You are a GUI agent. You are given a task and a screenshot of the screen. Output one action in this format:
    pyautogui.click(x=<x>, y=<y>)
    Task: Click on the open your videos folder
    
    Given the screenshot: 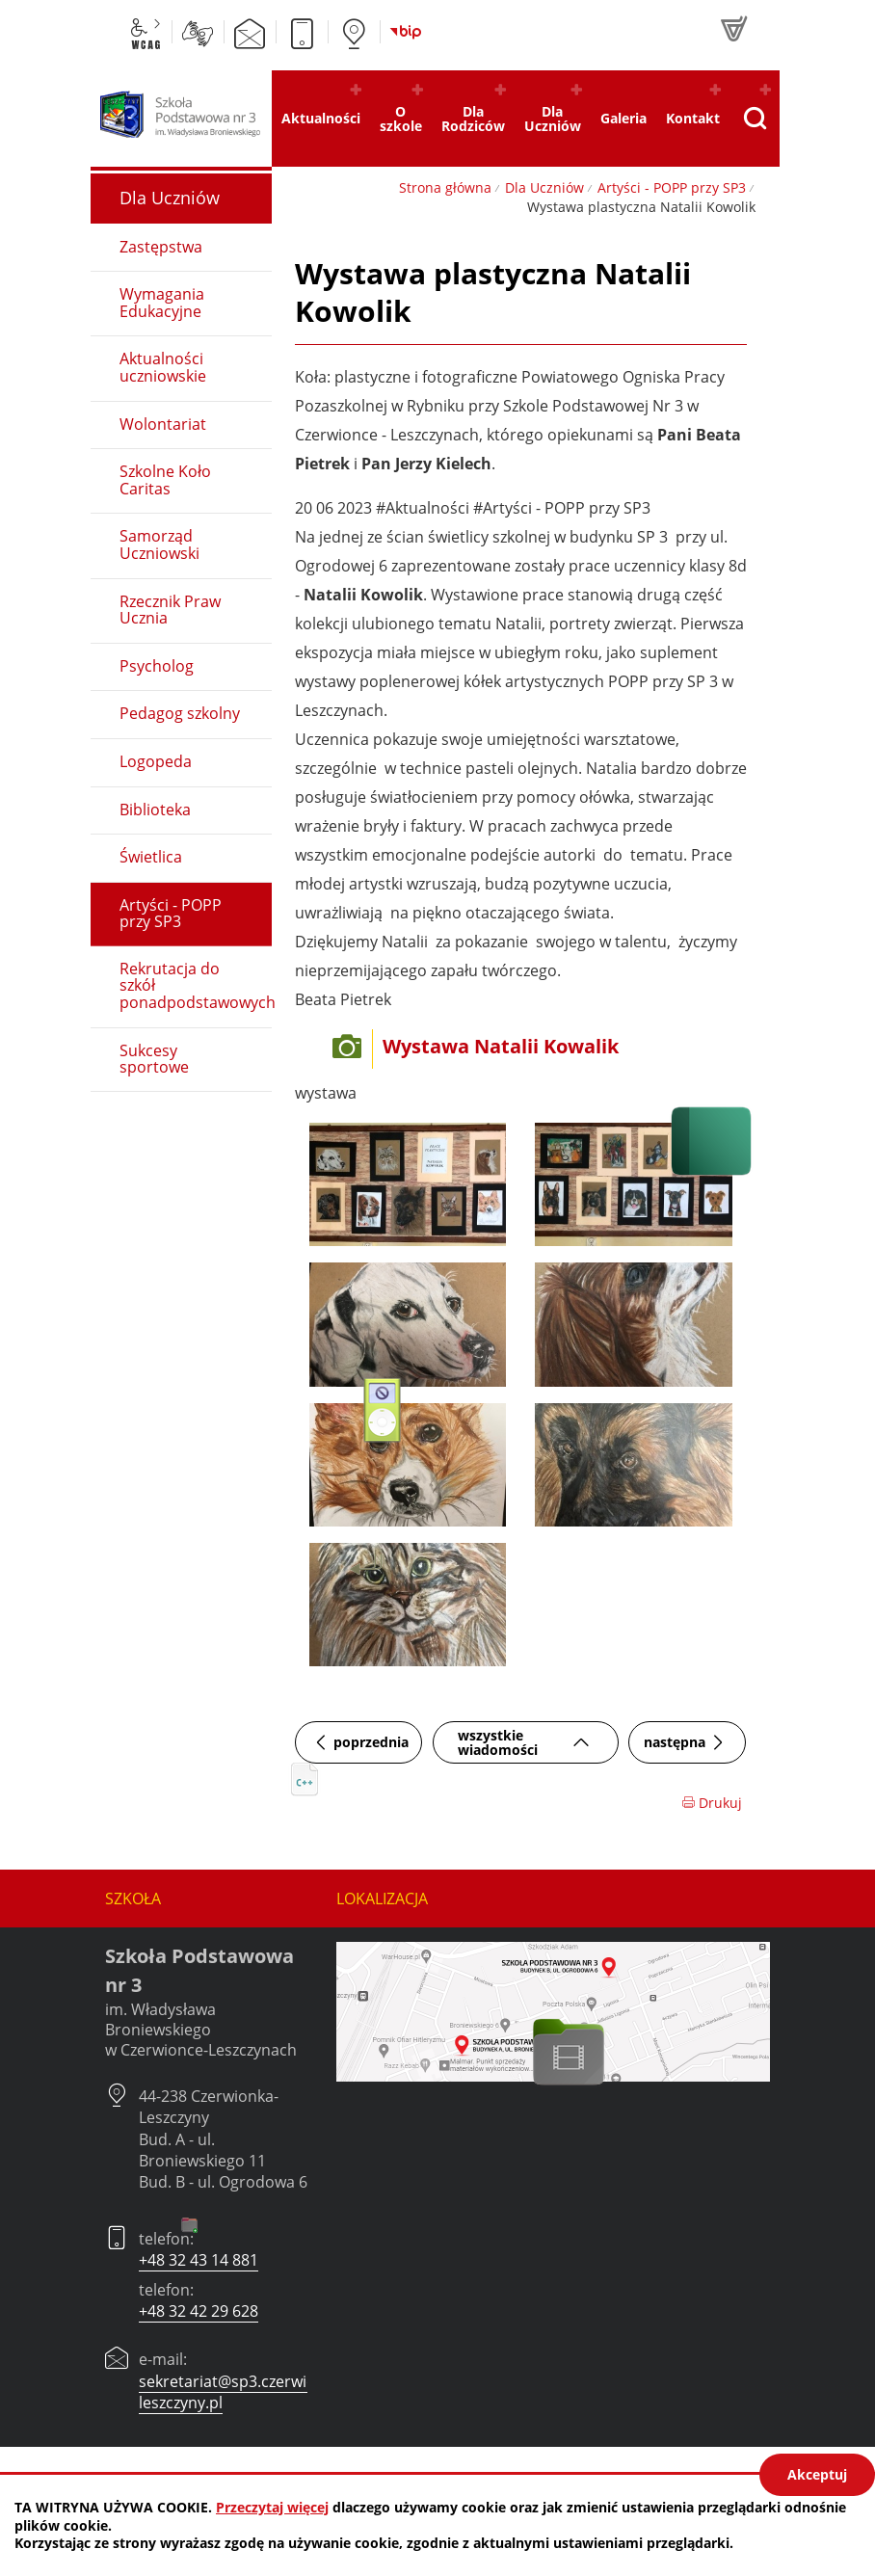 What is the action you would take?
    pyautogui.click(x=569, y=2052)
    